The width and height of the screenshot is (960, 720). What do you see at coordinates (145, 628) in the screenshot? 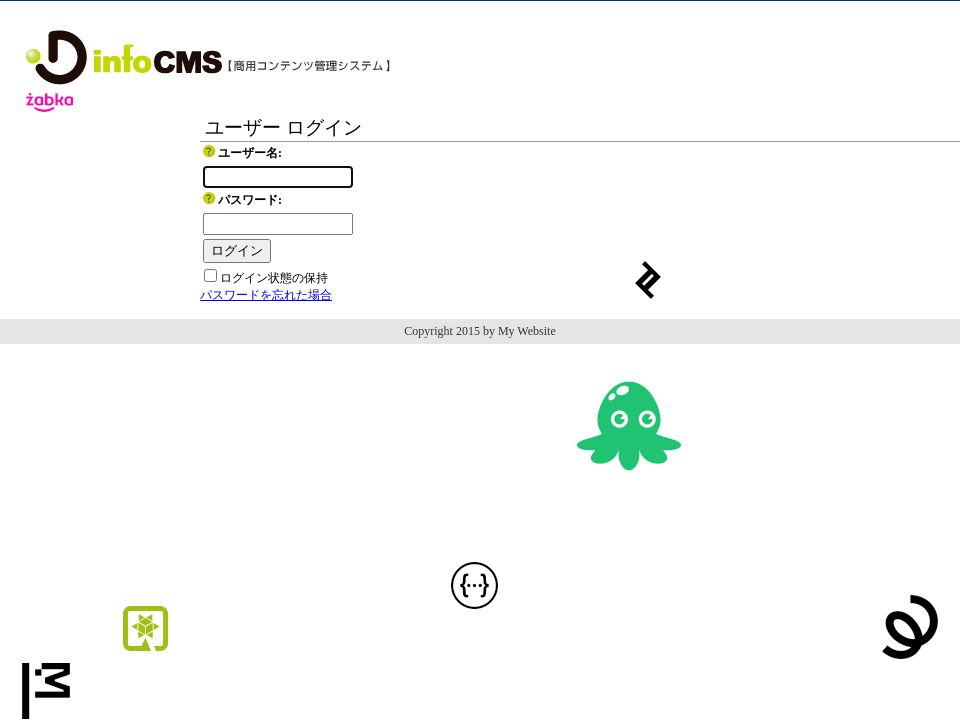
I see `quarkus framework logo` at bounding box center [145, 628].